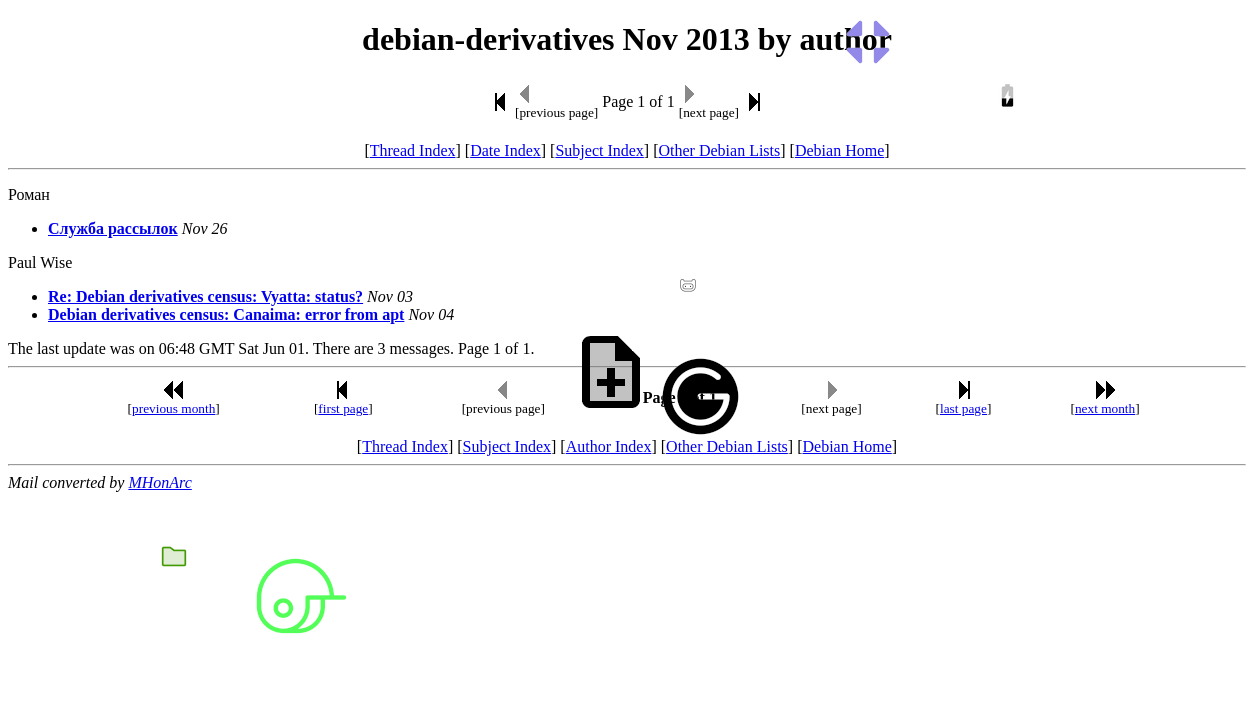  I want to click on access baseball or sports-related content, so click(298, 597).